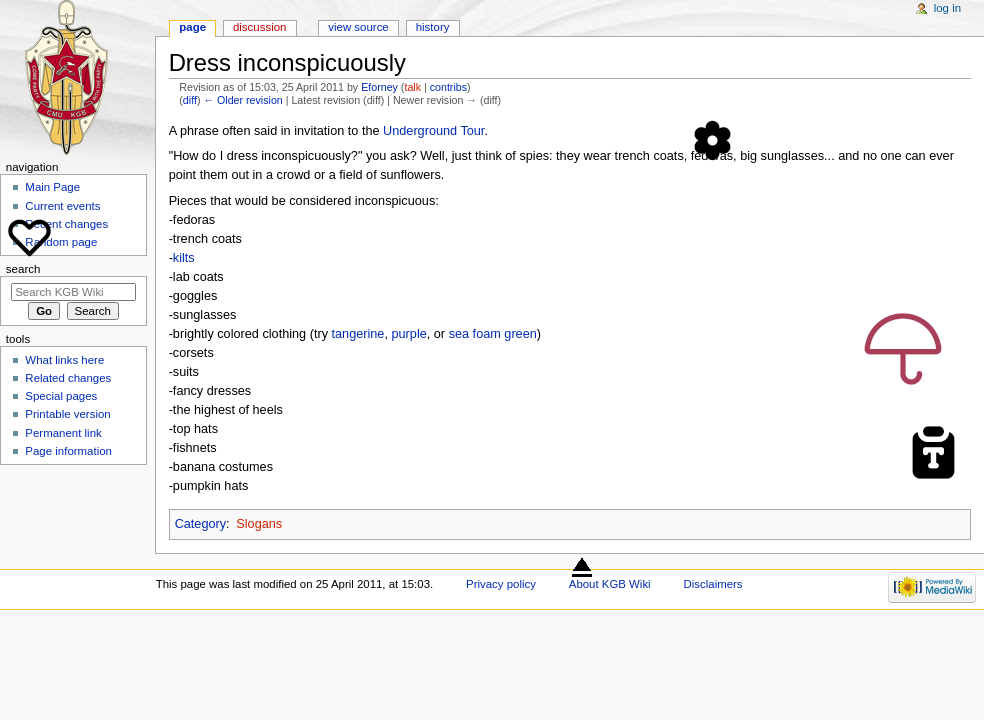  What do you see at coordinates (933, 452) in the screenshot?
I see `access copied text formatting options` at bounding box center [933, 452].